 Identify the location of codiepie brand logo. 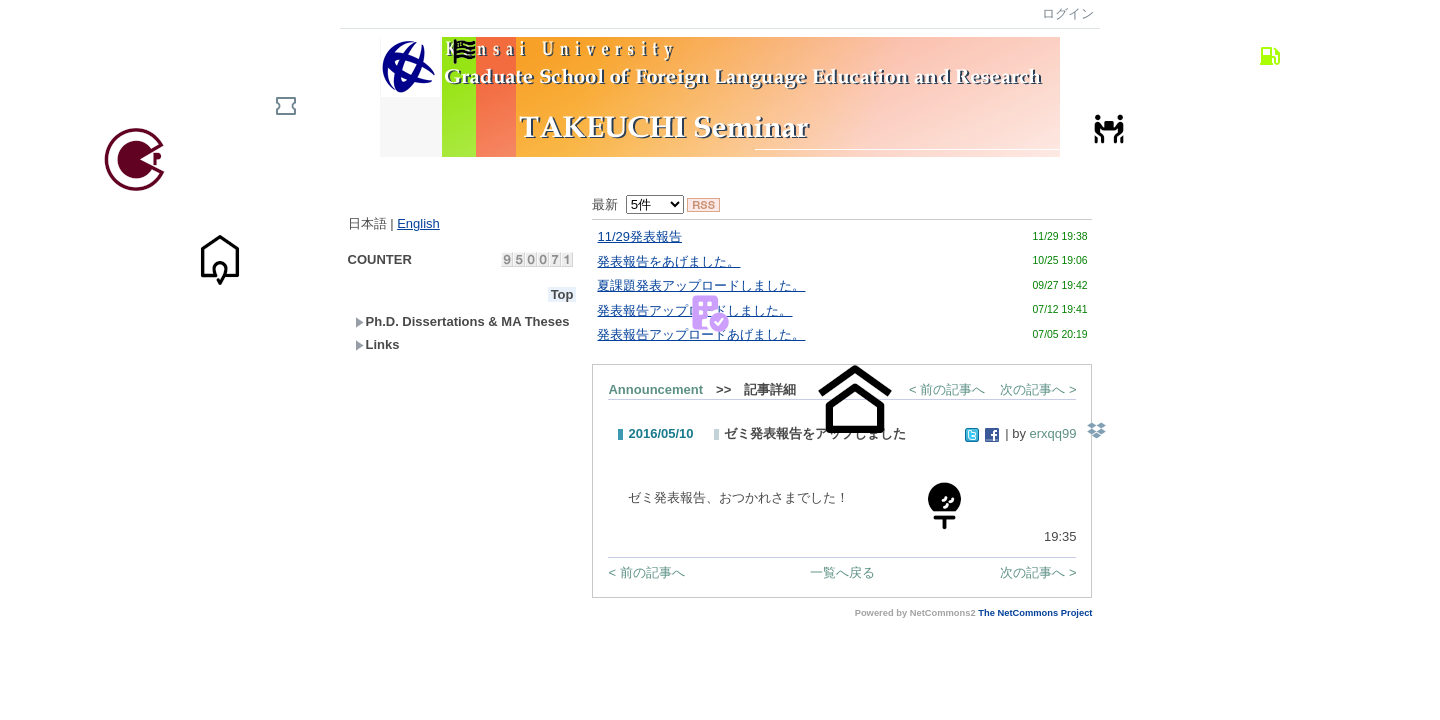
(134, 159).